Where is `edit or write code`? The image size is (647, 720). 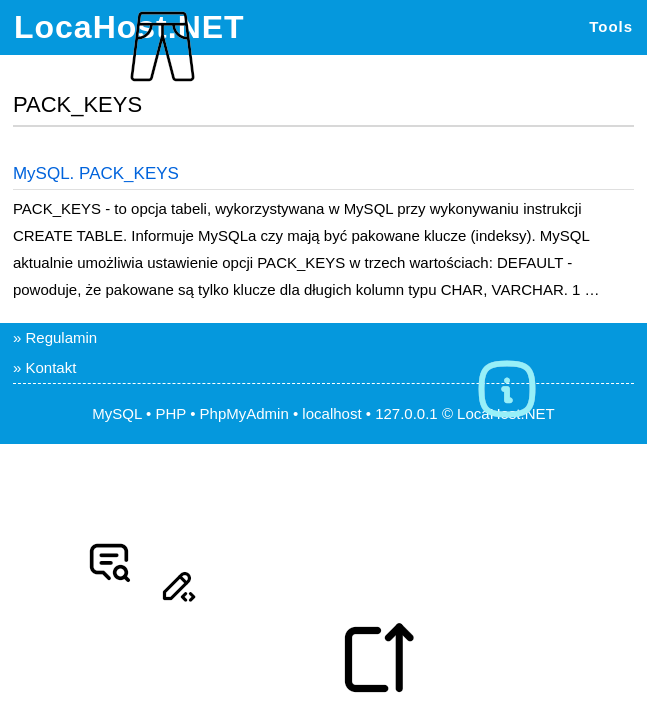 edit or write code is located at coordinates (177, 585).